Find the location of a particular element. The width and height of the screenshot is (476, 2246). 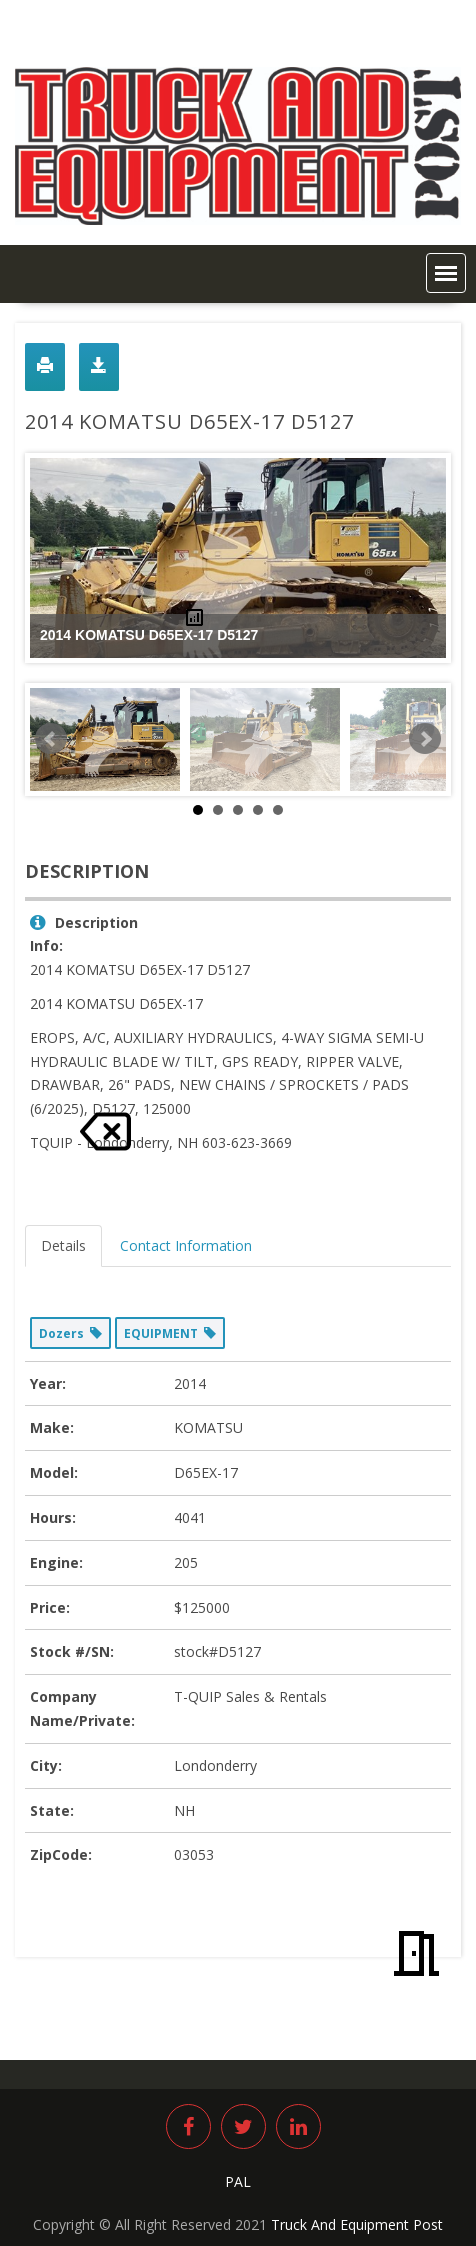

view analytics and statistics is located at coordinates (194, 617).